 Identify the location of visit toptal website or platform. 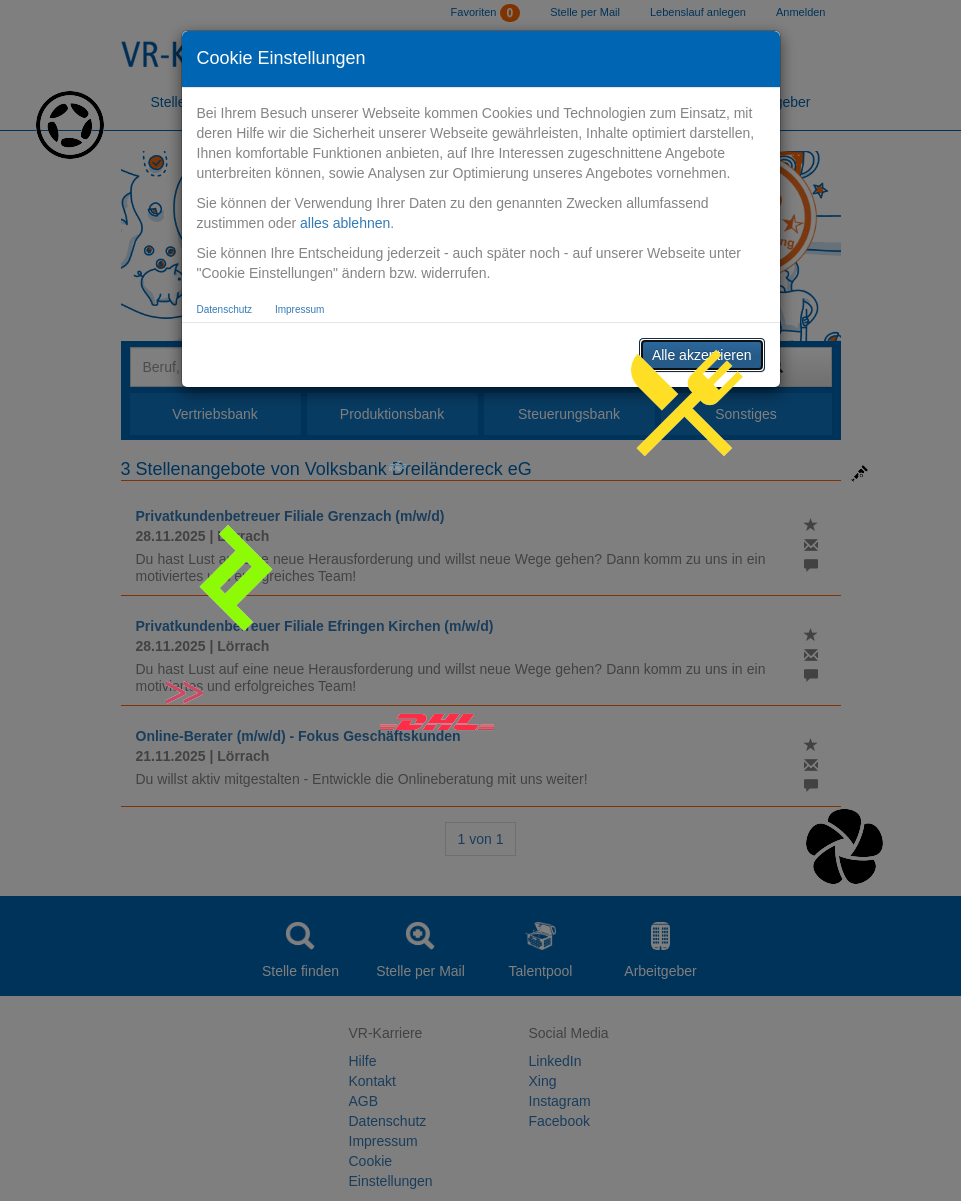
(236, 578).